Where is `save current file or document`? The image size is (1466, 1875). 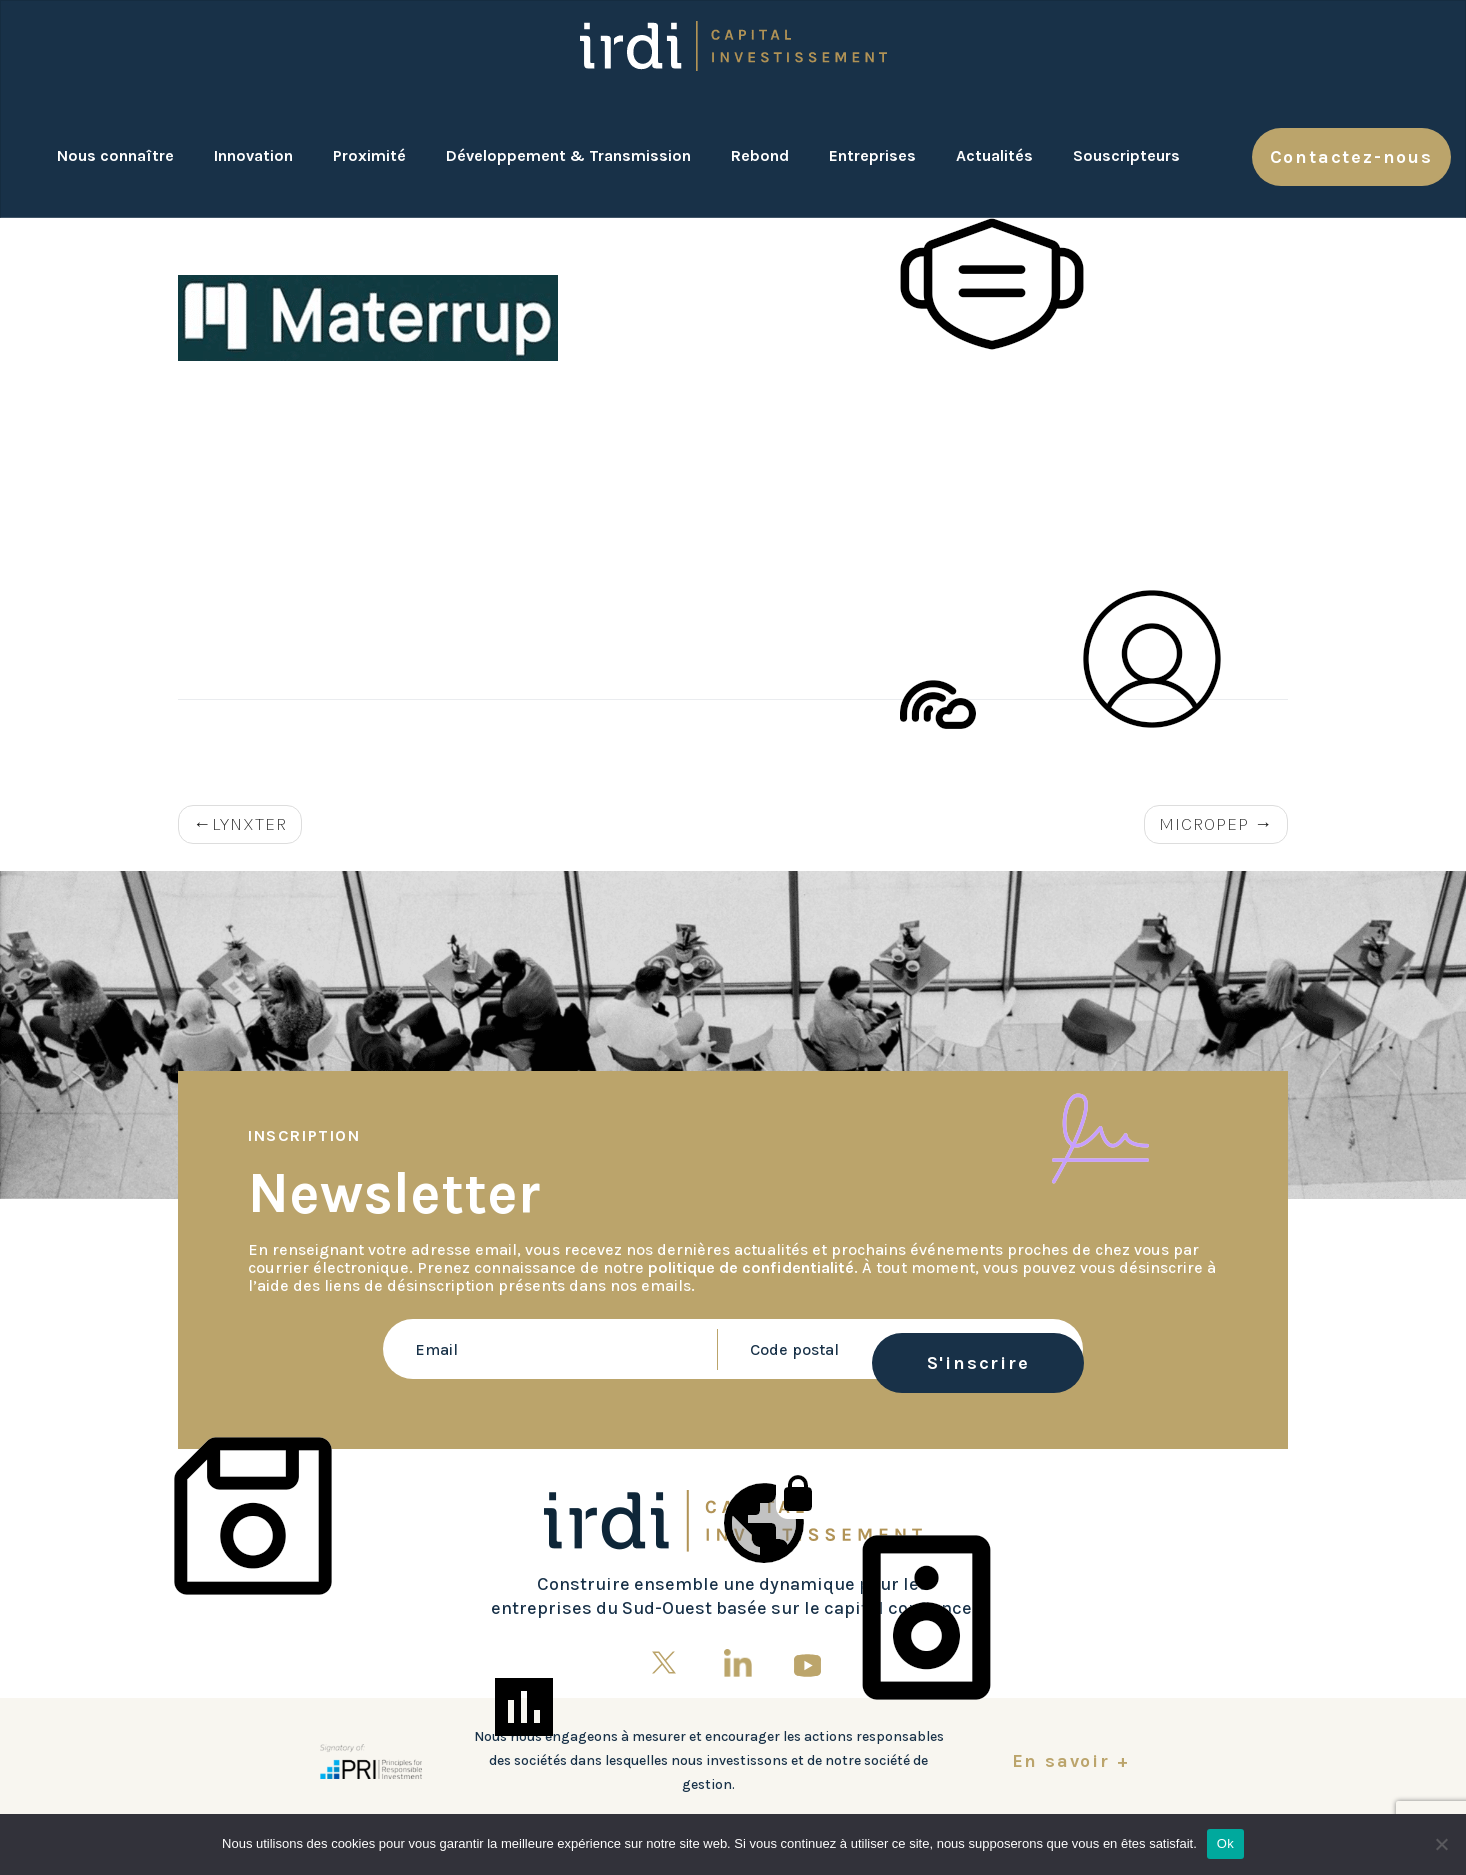
save current file or document is located at coordinates (253, 1516).